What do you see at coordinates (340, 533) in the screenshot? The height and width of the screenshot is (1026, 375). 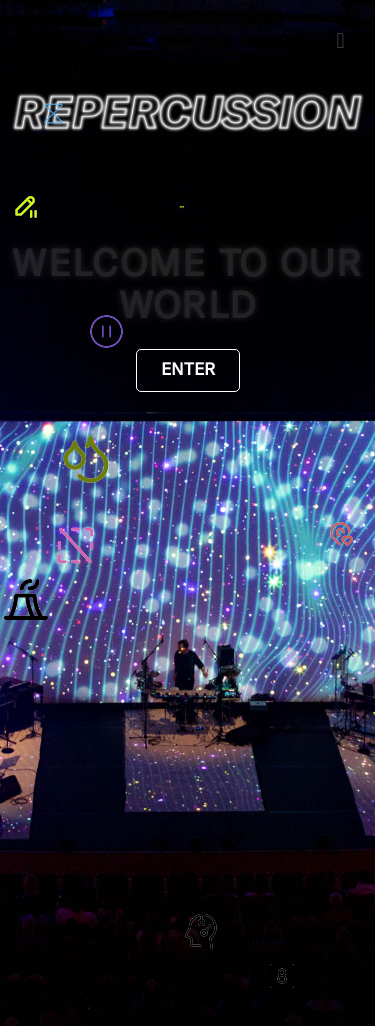 I see `save a location to favorites` at bounding box center [340, 533].